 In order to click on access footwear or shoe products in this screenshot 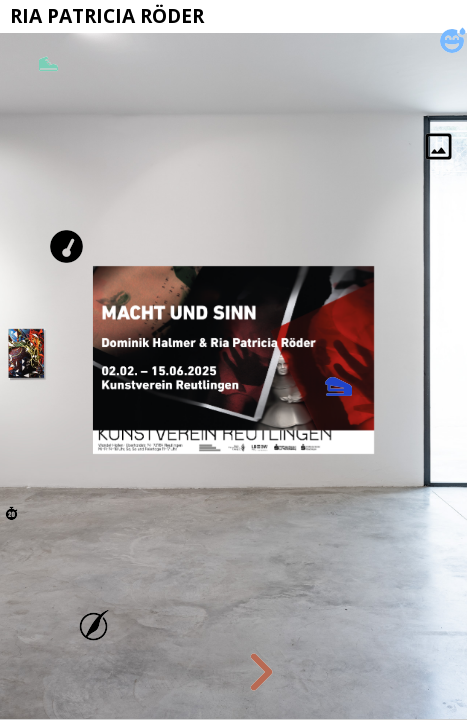, I will do `click(47, 64)`.